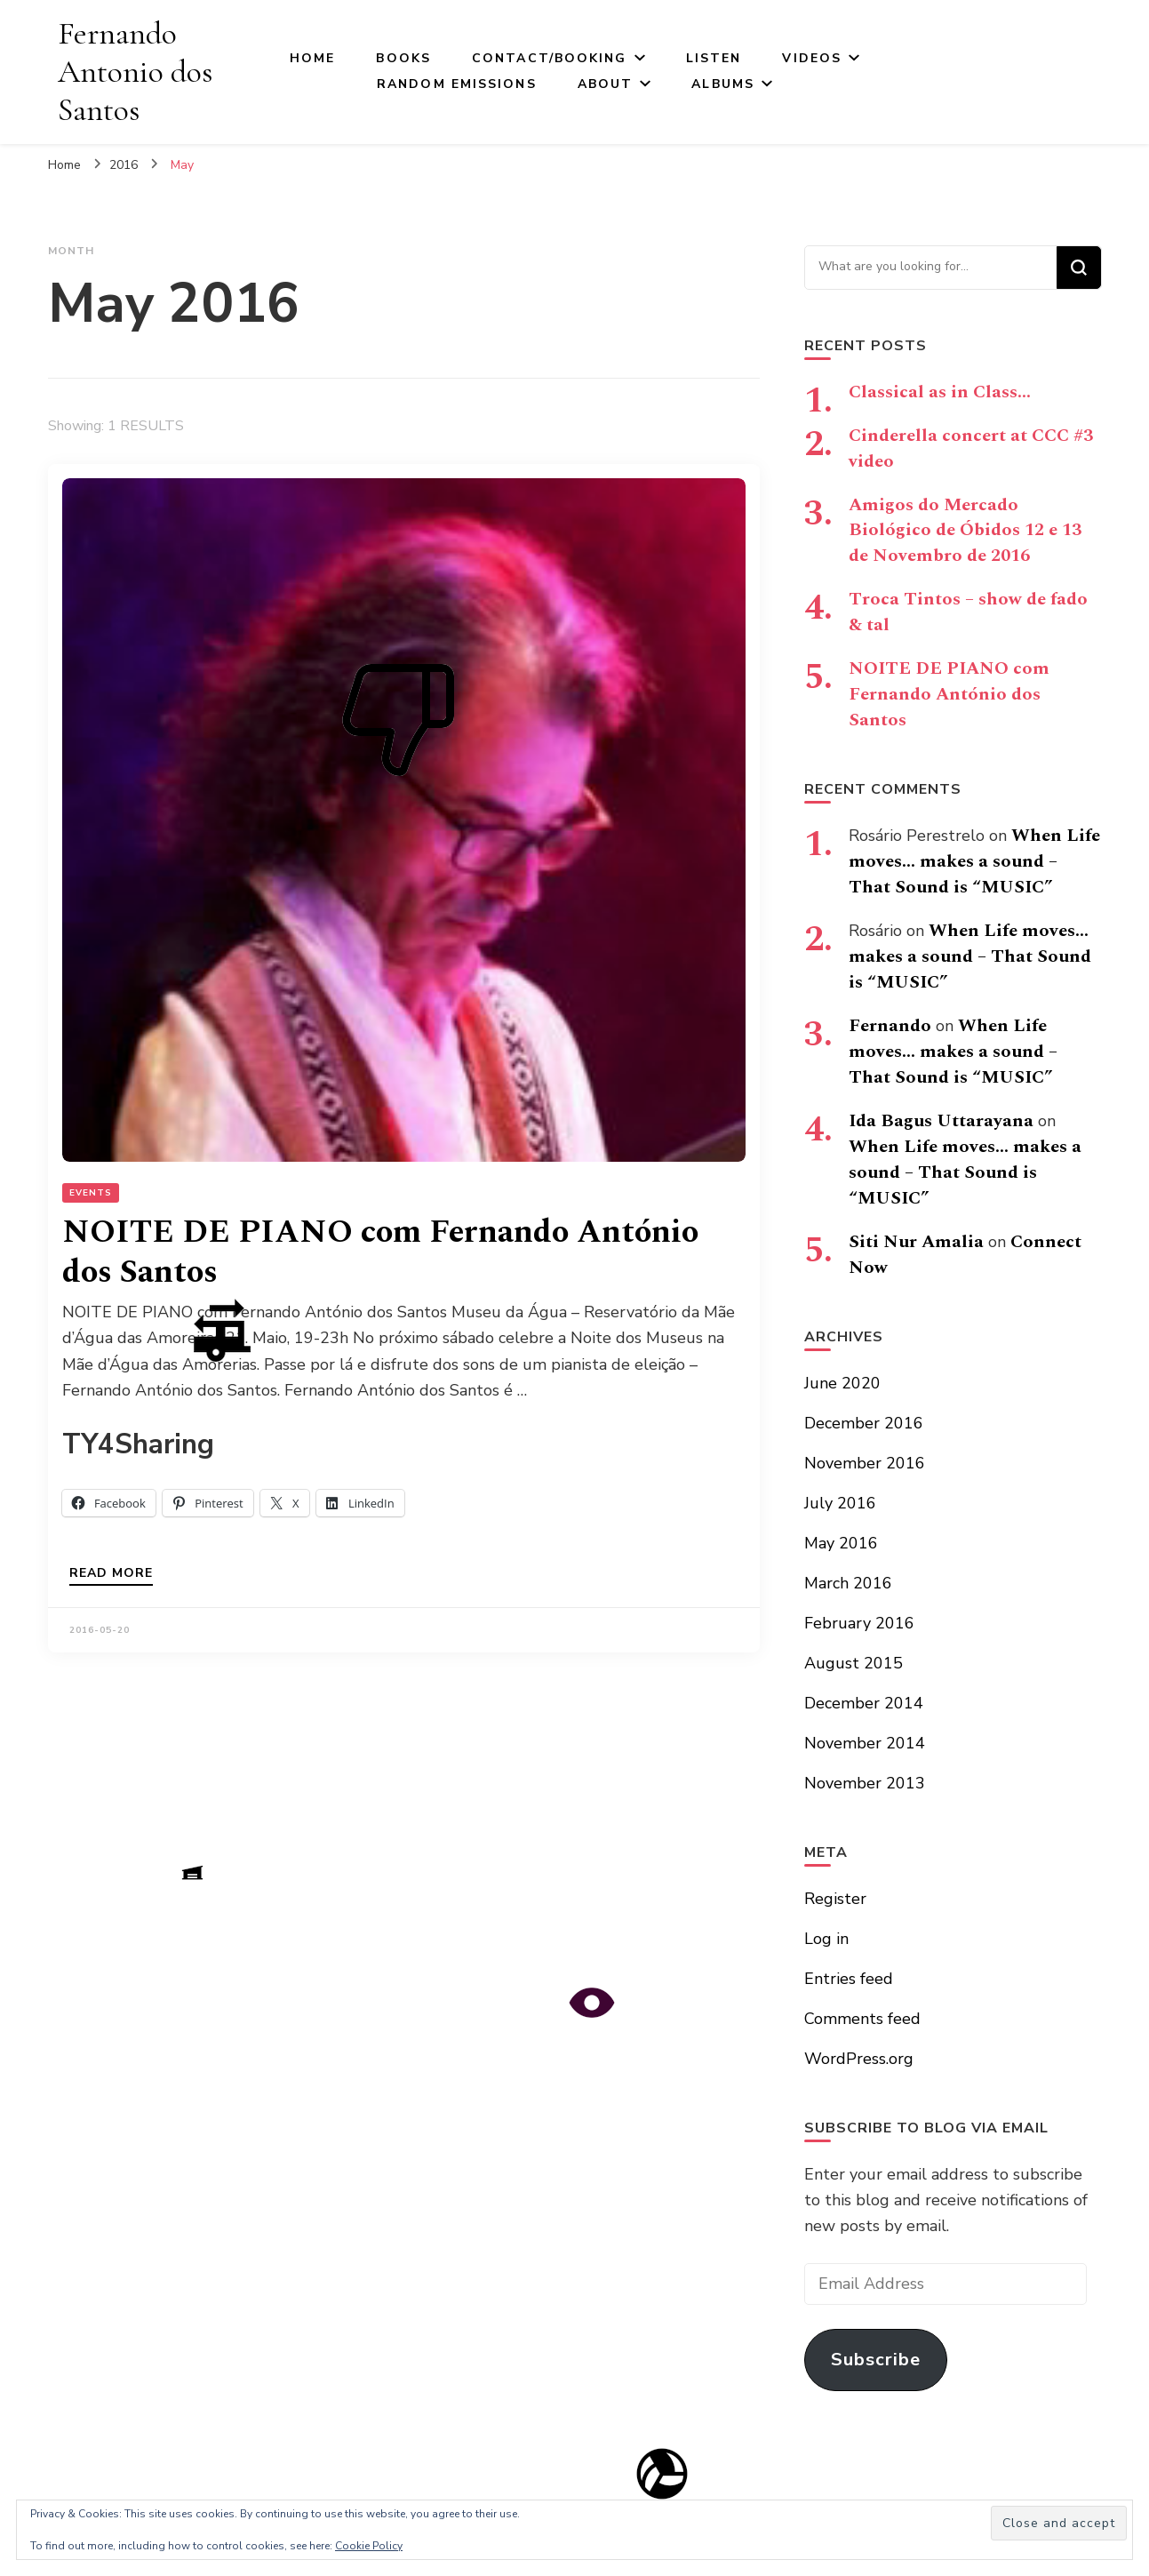 The height and width of the screenshot is (2576, 1149). Describe the element at coordinates (662, 2474) in the screenshot. I see `access volleyball or beach sports content` at that location.